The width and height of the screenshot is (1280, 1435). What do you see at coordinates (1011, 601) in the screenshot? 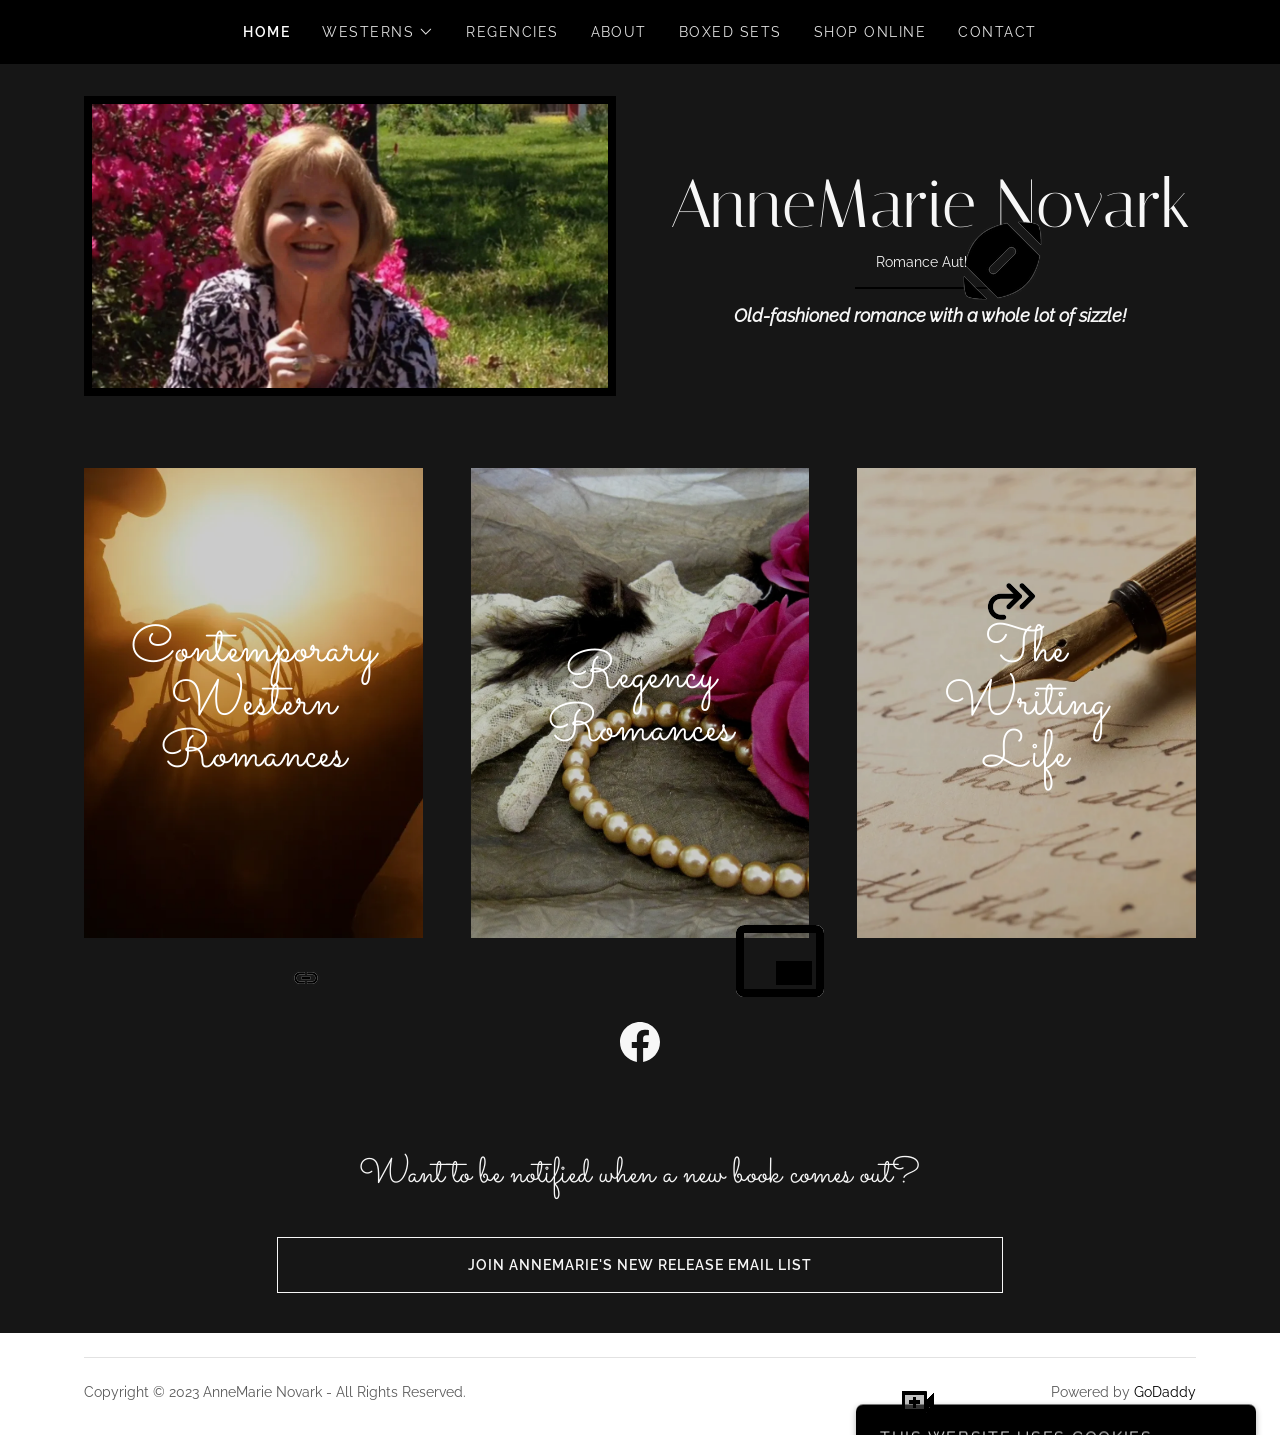
I see `forward or share to multiple recipients` at bounding box center [1011, 601].